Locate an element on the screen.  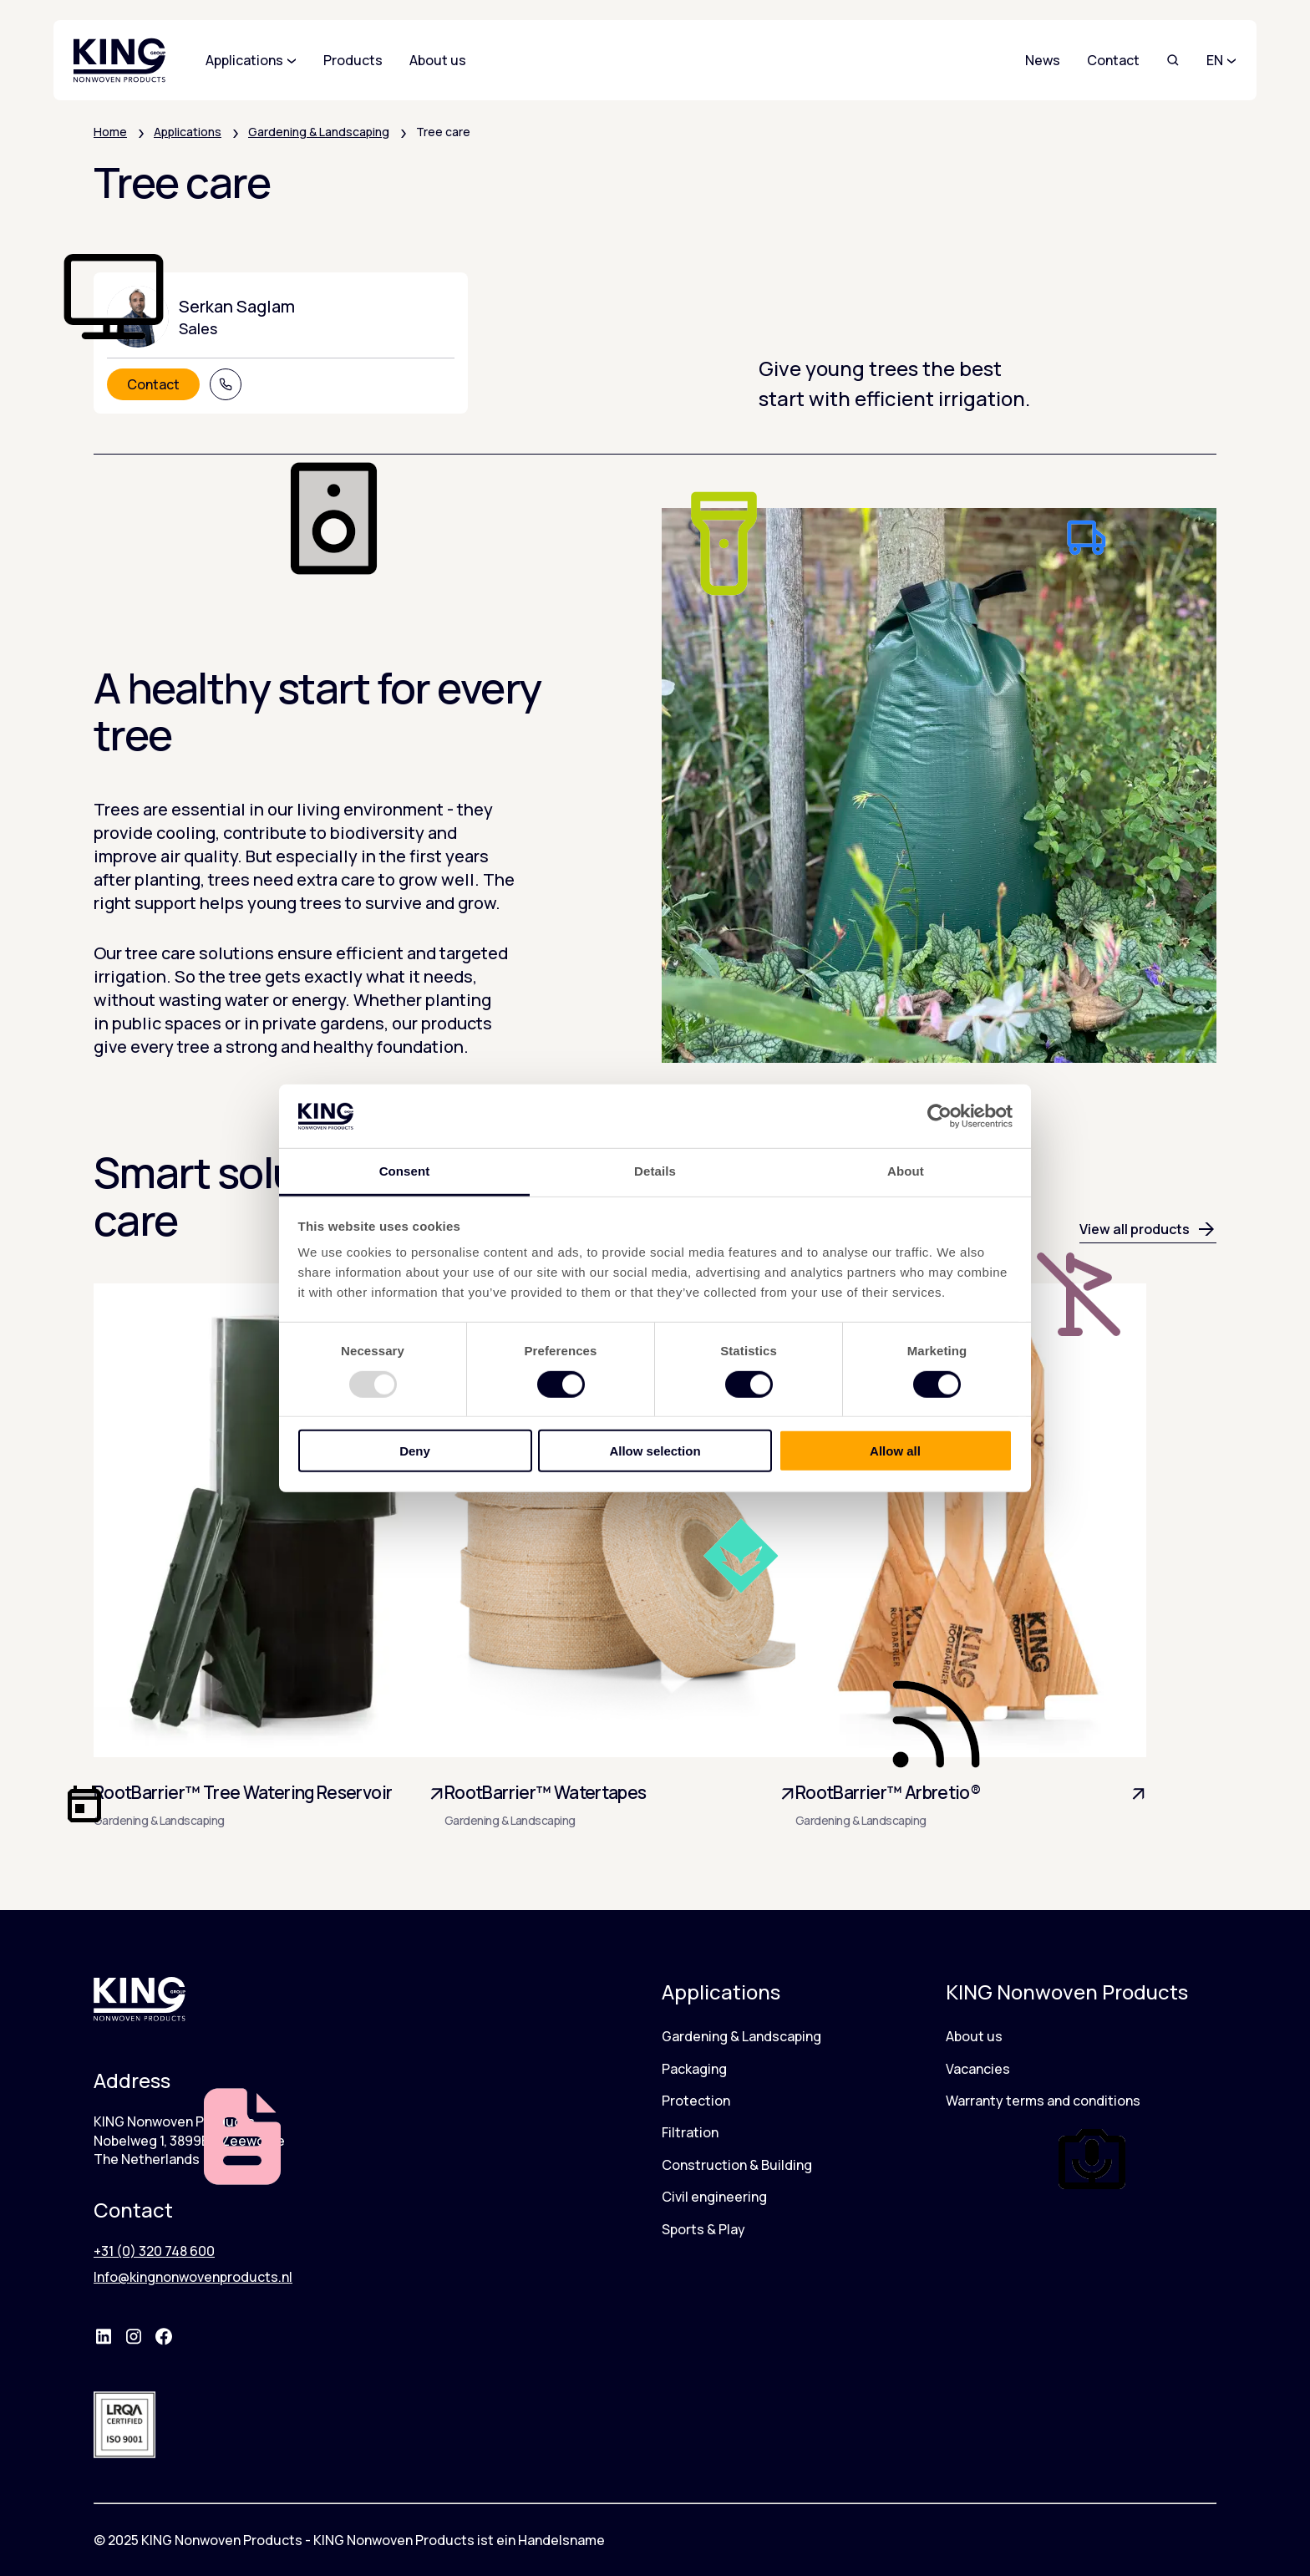
discord hypesquad house of balance badge is located at coordinates (741, 1556).